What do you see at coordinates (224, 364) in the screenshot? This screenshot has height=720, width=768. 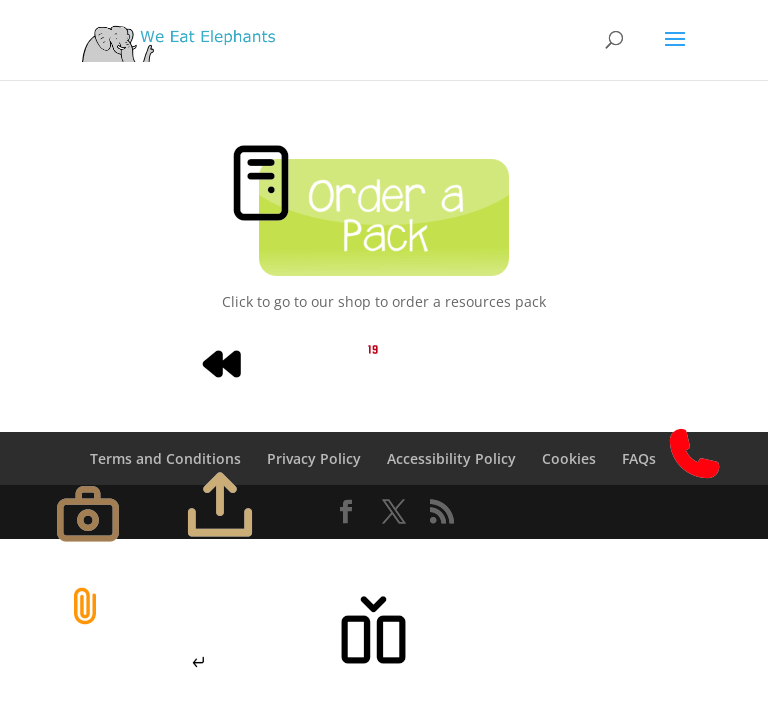 I see `rewind or skip backward in media playback` at bounding box center [224, 364].